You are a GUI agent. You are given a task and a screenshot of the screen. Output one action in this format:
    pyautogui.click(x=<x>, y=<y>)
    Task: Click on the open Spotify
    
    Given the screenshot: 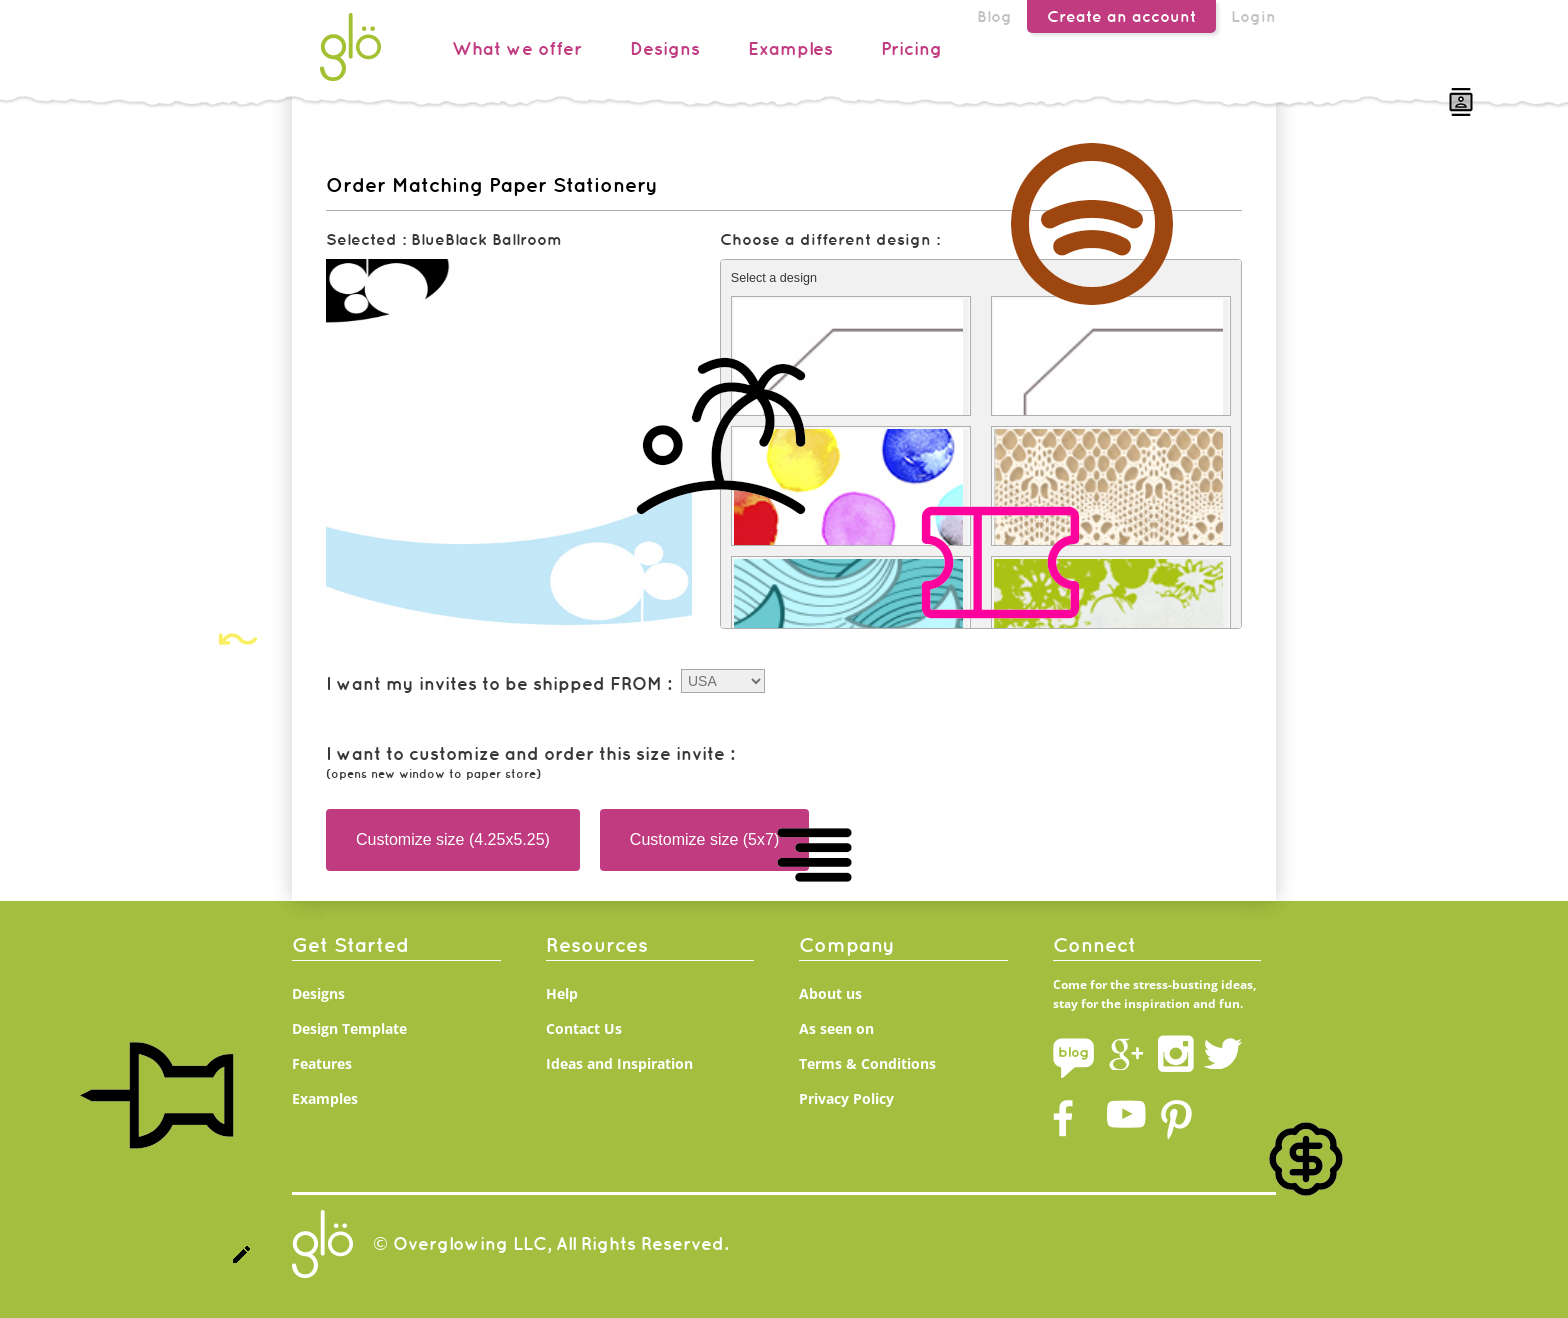 What is the action you would take?
    pyautogui.click(x=1092, y=224)
    